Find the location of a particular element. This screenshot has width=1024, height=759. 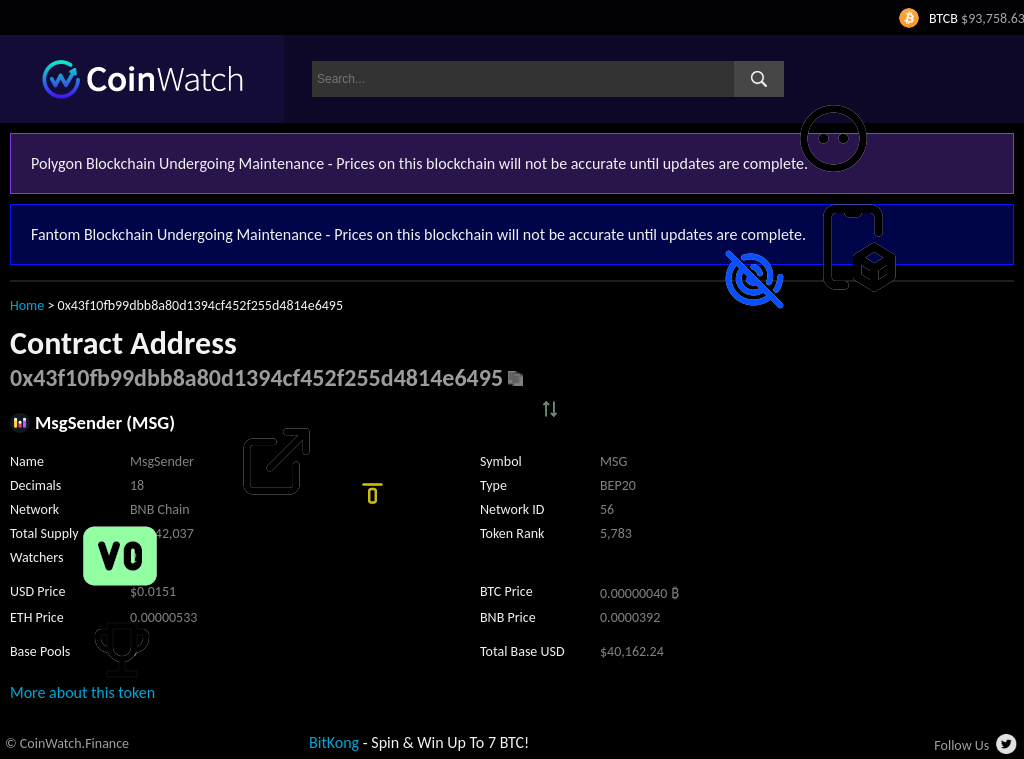

enable voiceover accessibility feature is located at coordinates (120, 556).